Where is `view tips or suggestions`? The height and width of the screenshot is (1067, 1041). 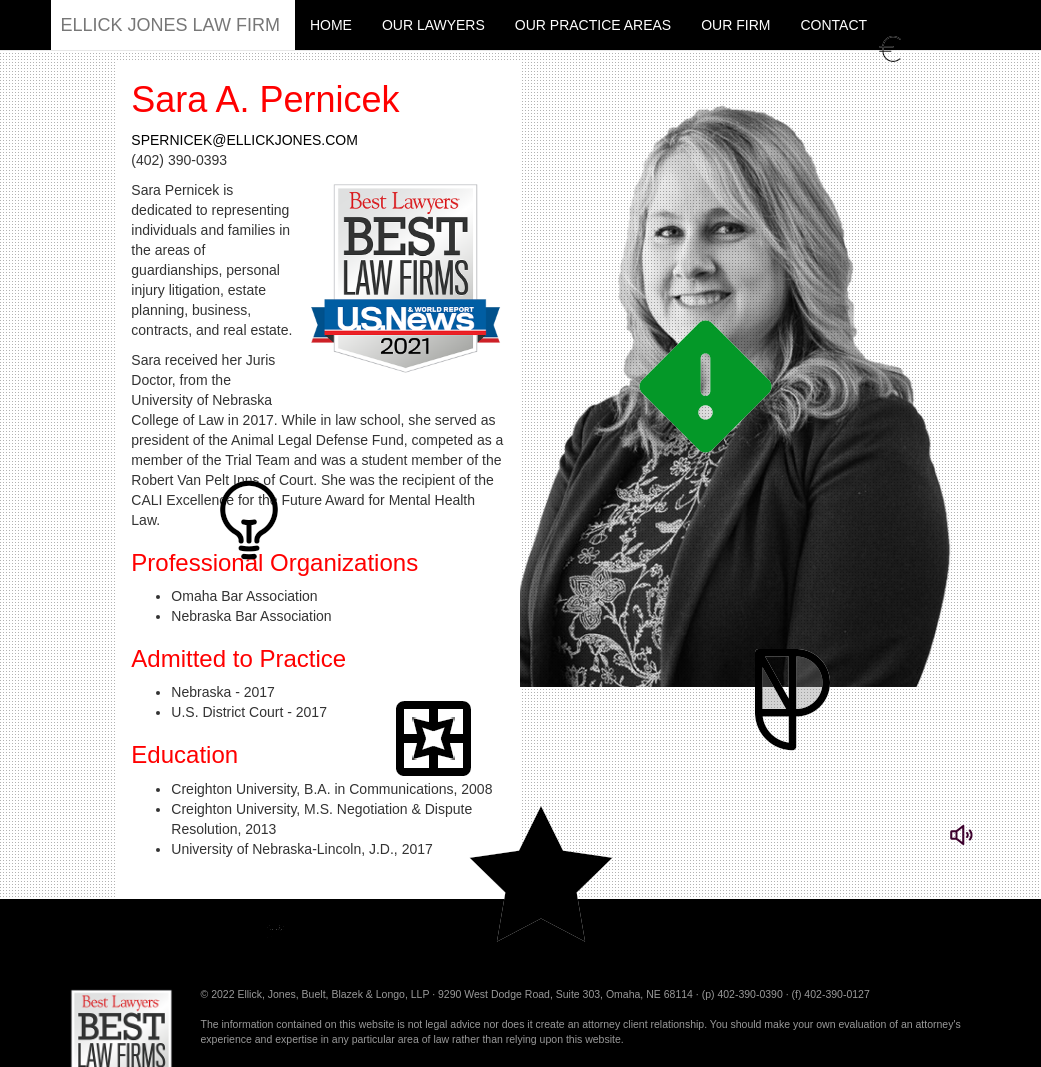
view tips or suggestions is located at coordinates (249, 520).